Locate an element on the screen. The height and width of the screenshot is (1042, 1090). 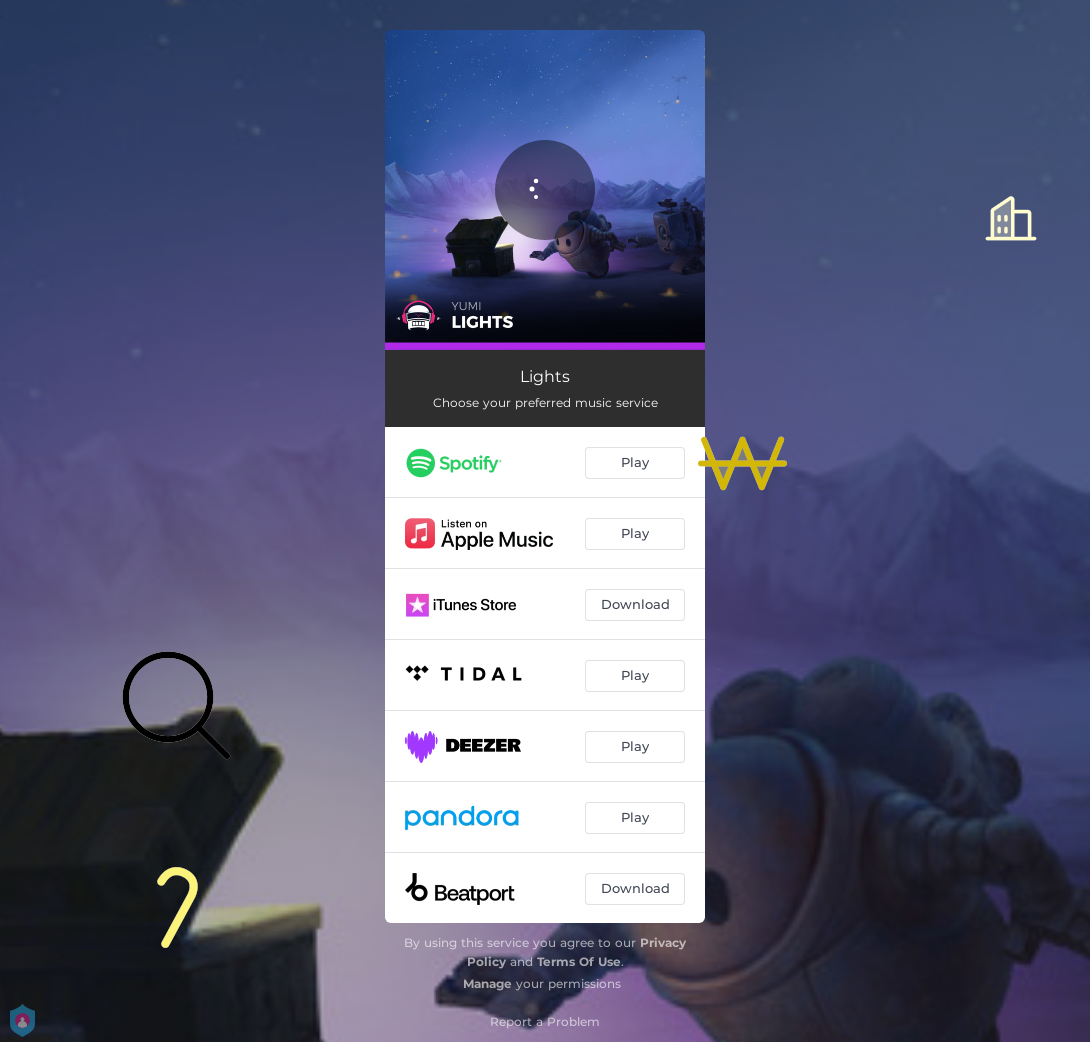
search for content or items is located at coordinates (176, 705).